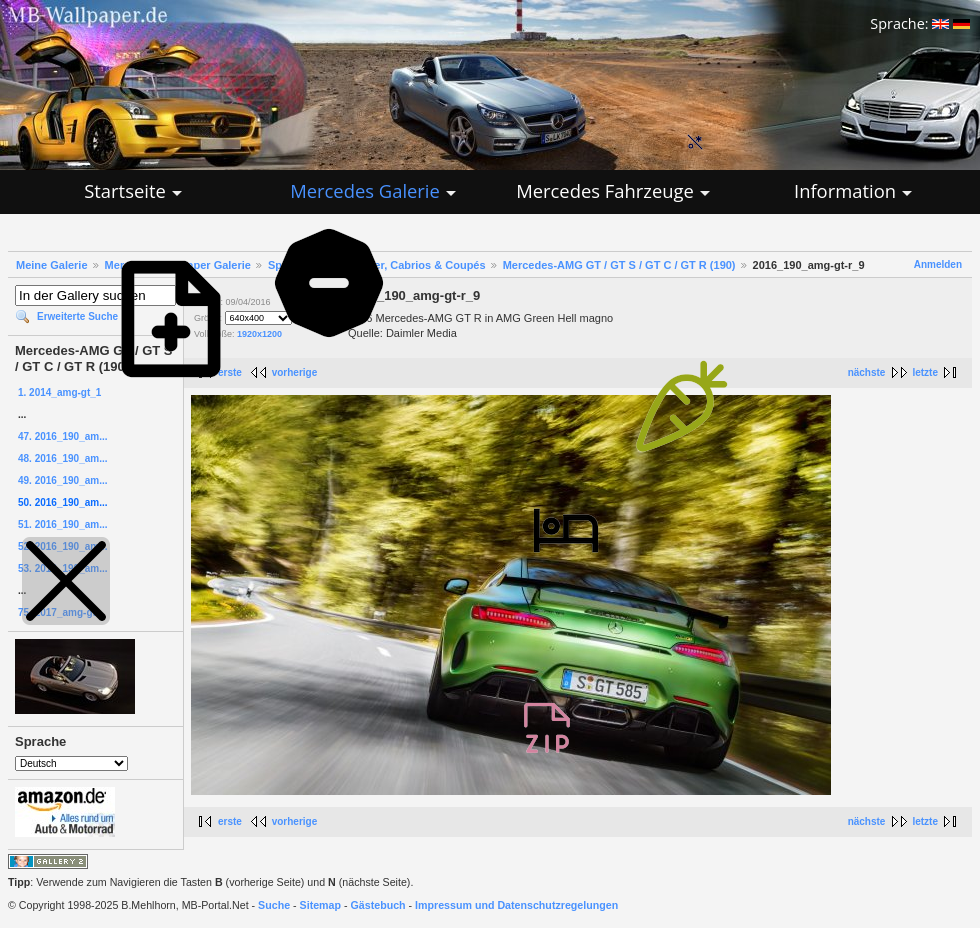 This screenshot has width=980, height=928. I want to click on disable regular expression search, so click(695, 142).